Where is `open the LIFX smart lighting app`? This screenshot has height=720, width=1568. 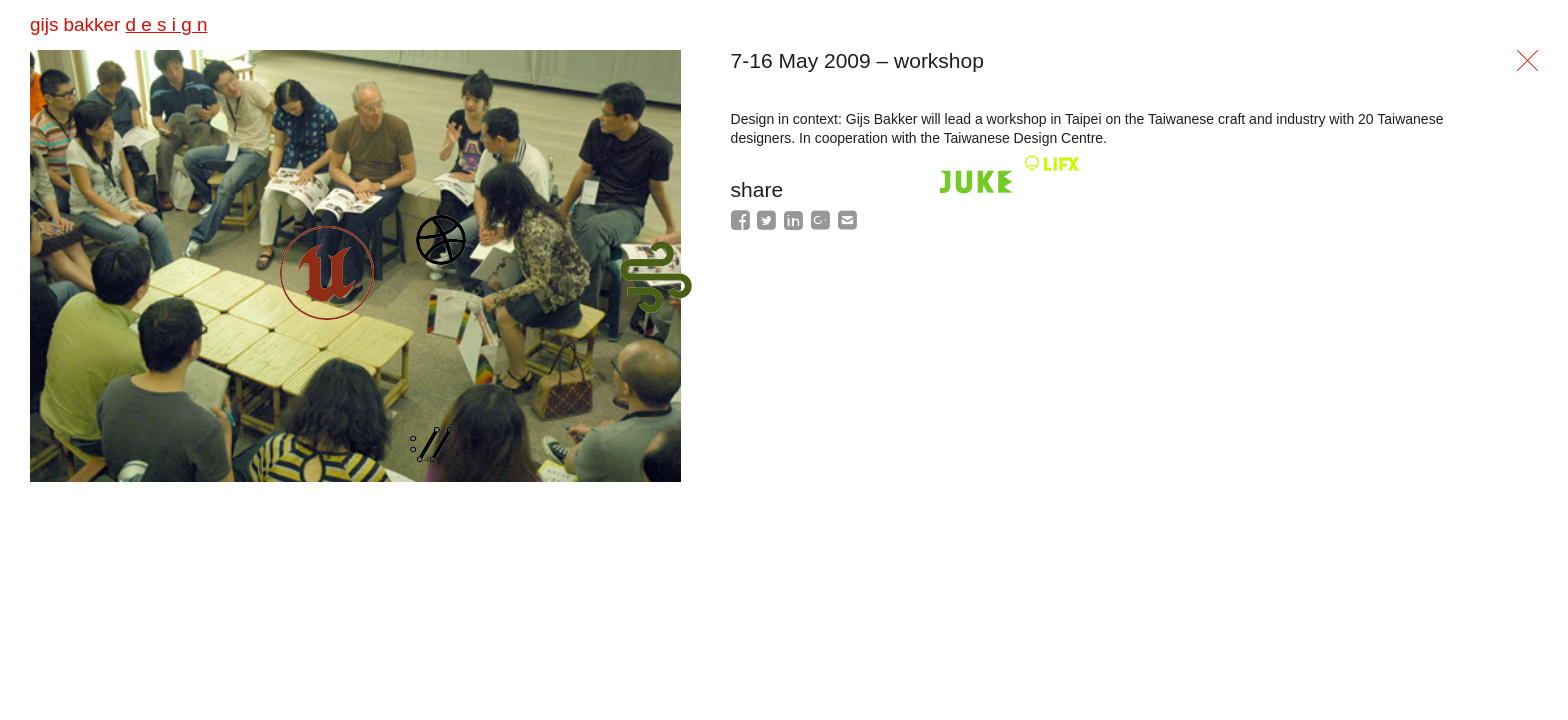
open the LIFX smart lighting app is located at coordinates (1052, 164).